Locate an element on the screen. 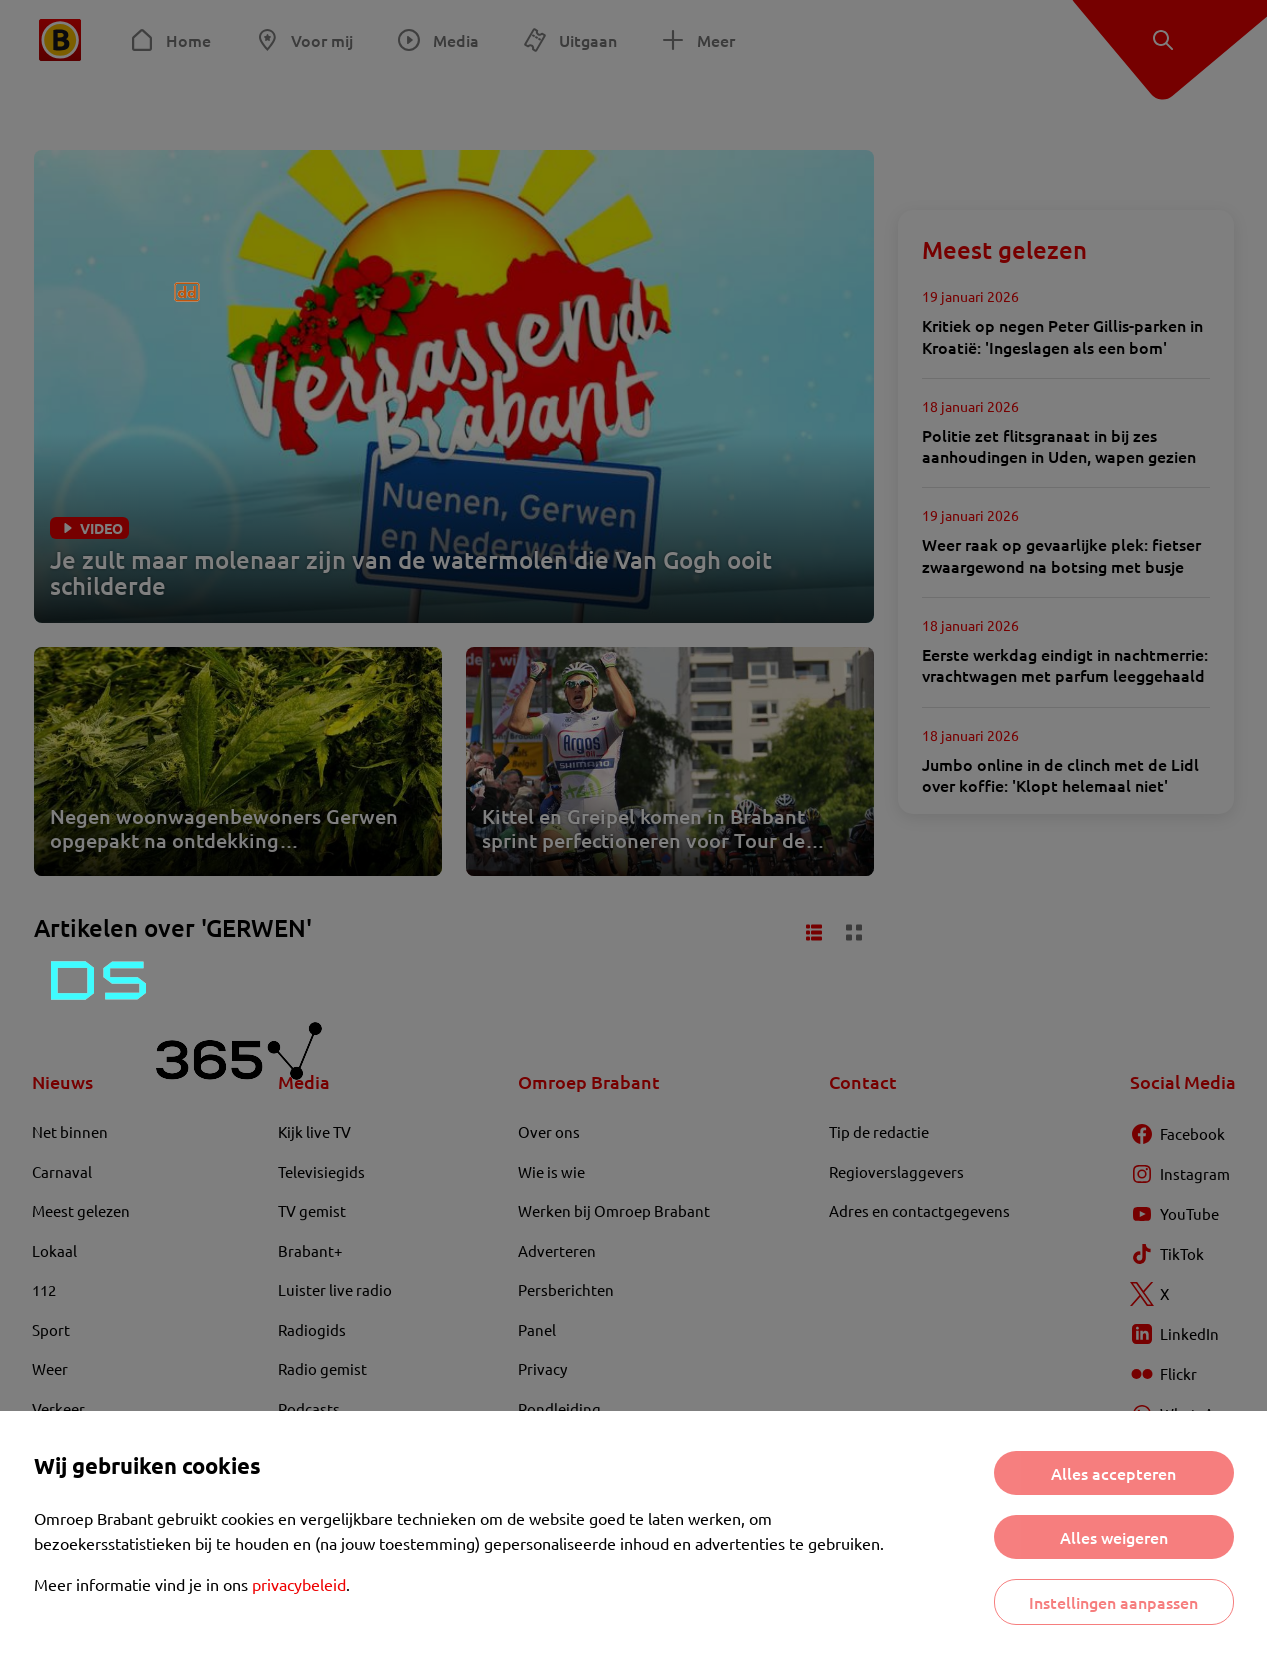 This screenshot has width=1267, height=1655. 365 data science logo is located at coordinates (239, 1051).